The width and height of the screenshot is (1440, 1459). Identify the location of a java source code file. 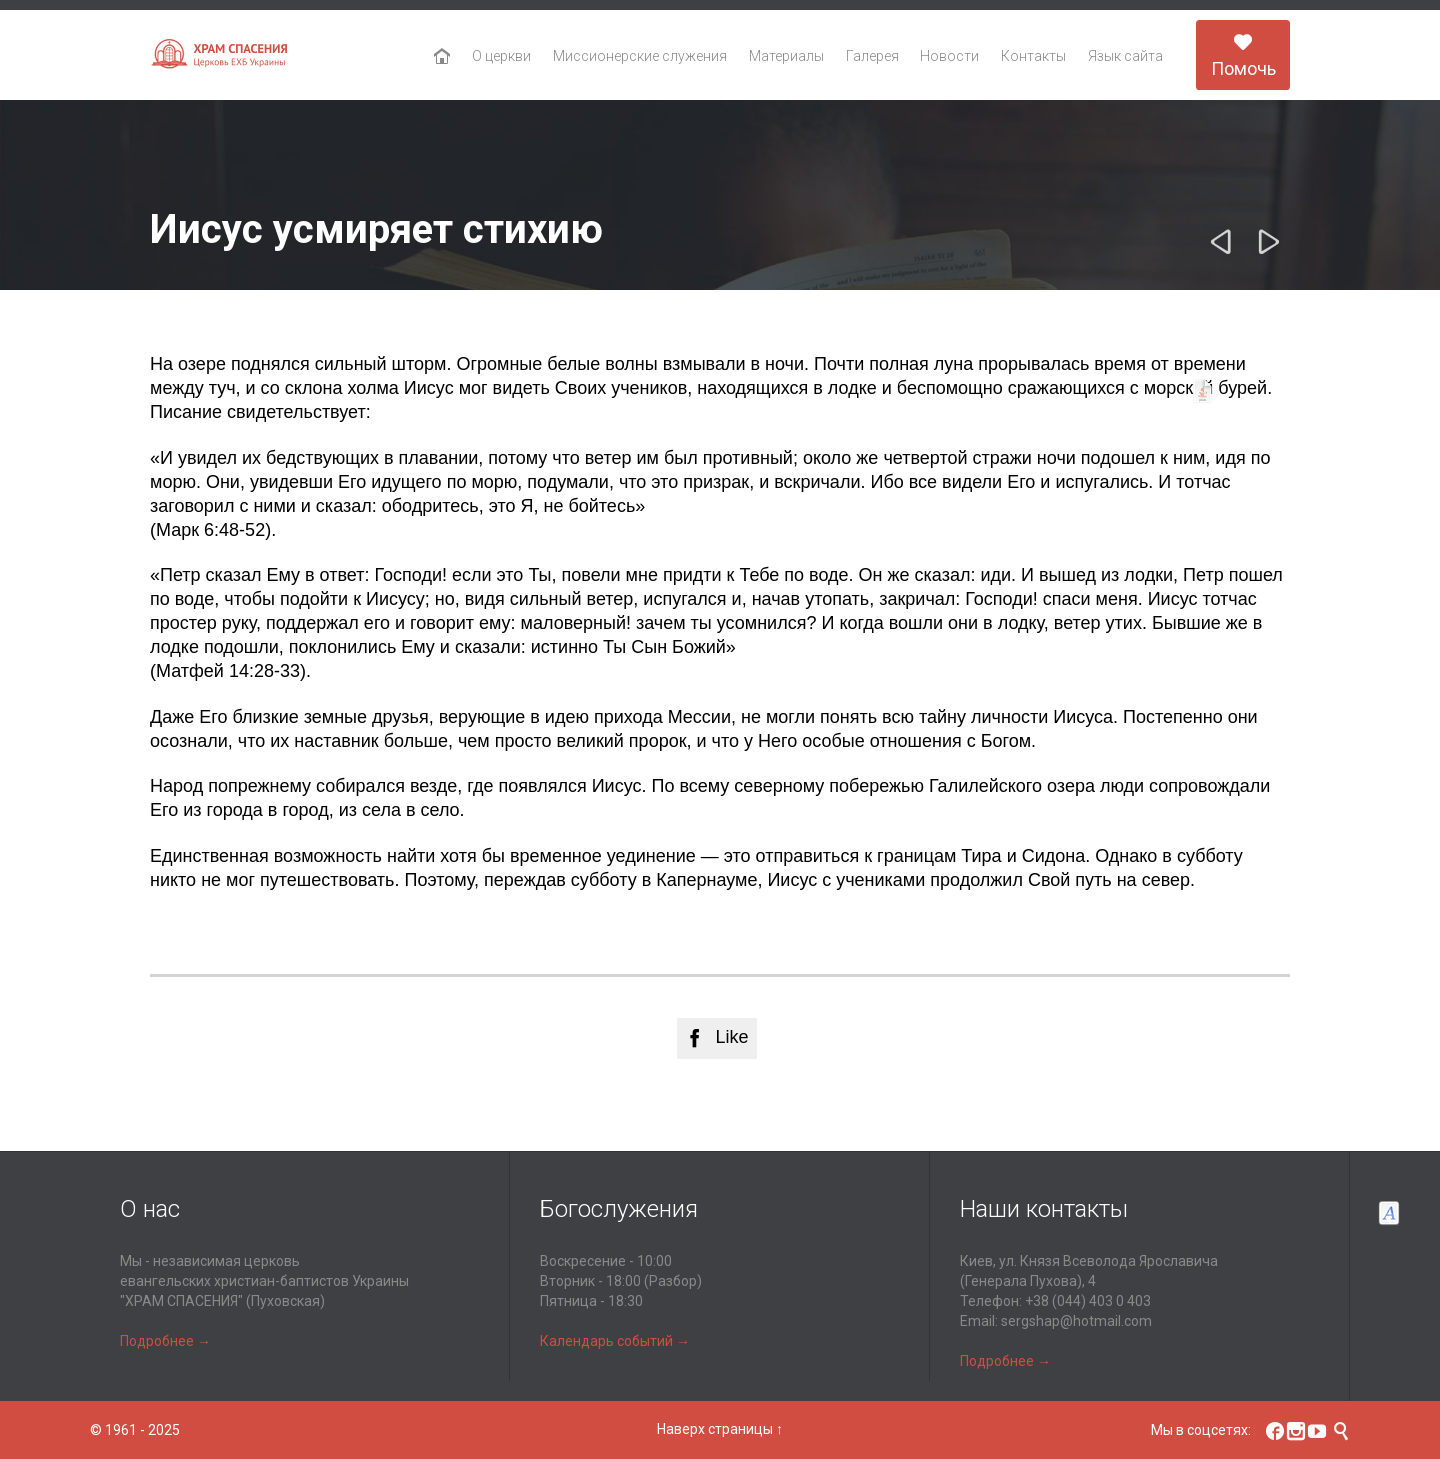
(1202, 391).